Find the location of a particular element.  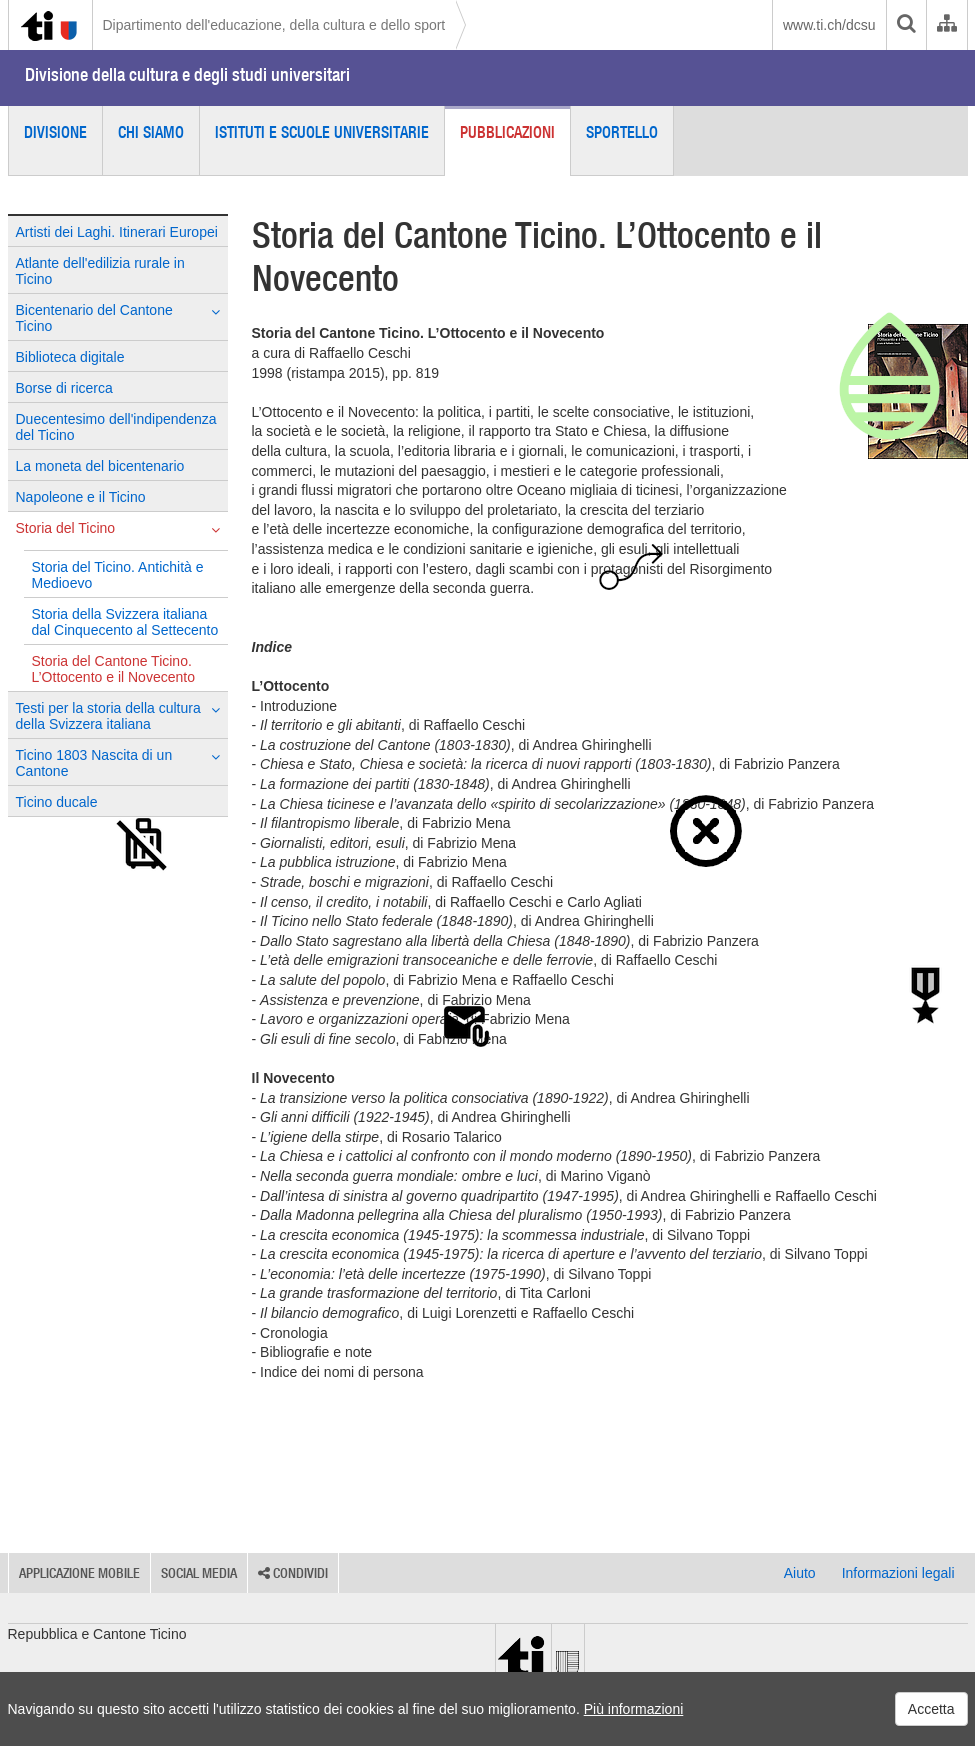

attach a file to your email is located at coordinates (466, 1026).